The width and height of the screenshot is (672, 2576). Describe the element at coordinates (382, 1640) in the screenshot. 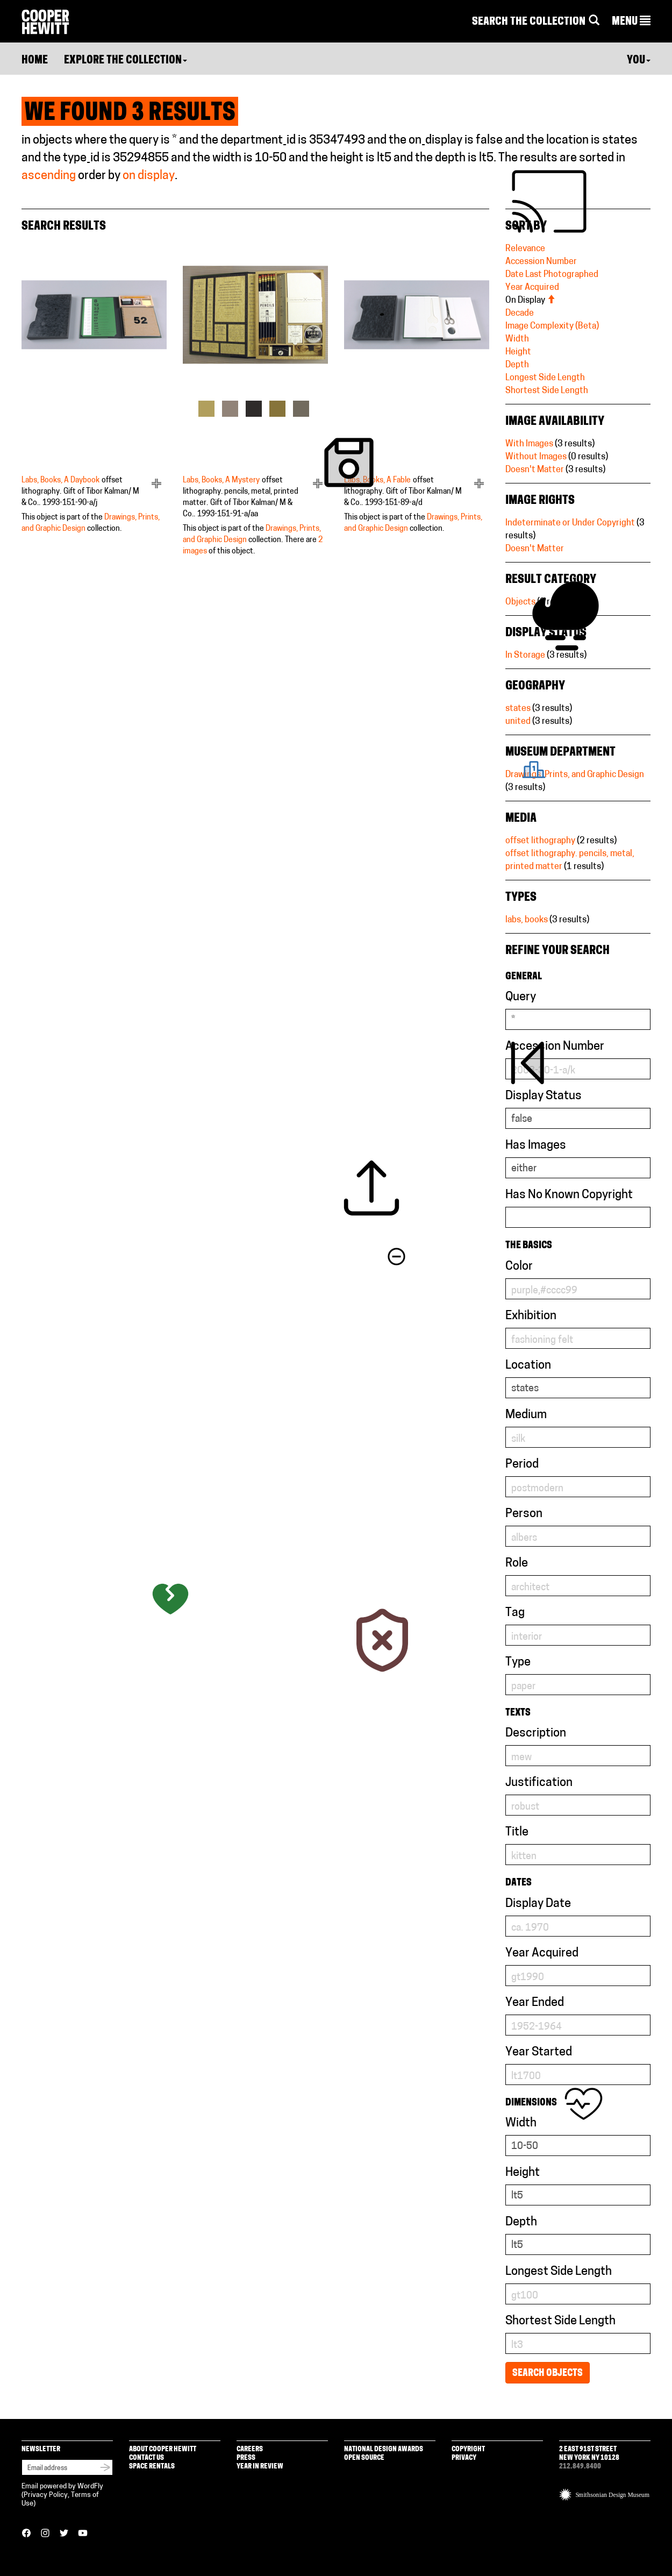

I see `security protection disabled or off` at that location.